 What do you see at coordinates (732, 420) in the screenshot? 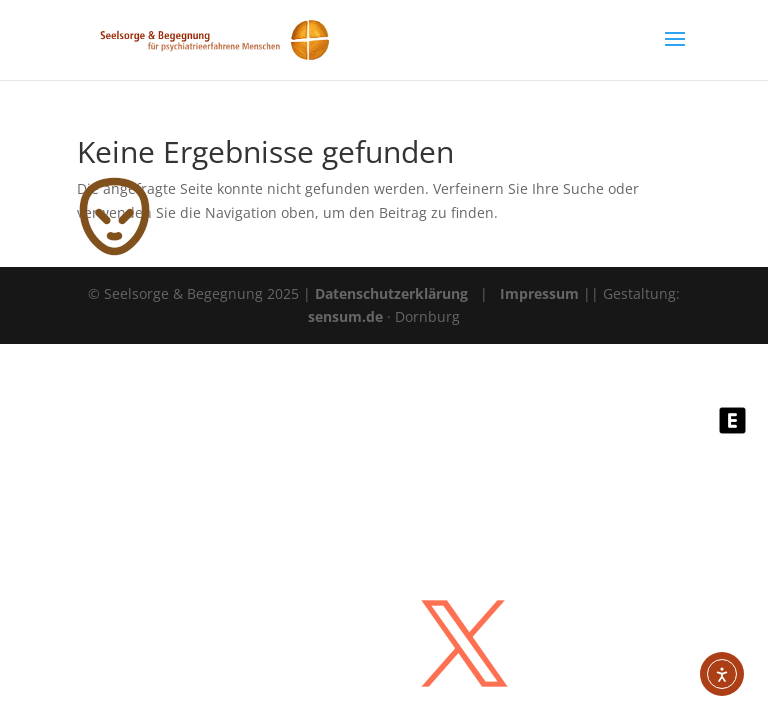
I see `indicates explicit content warning` at bounding box center [732, 420].